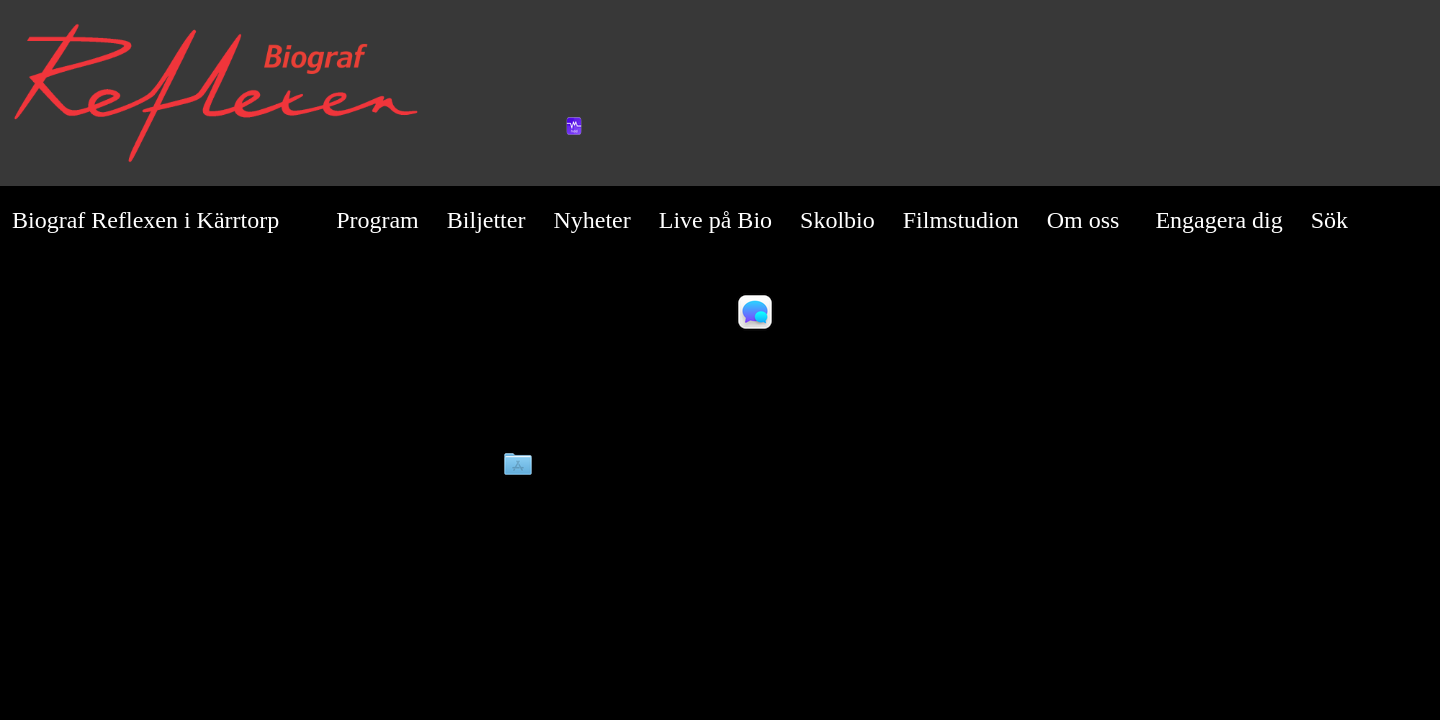  What do you see at coordinates (518, 464) in the screenshot?
I see `open your templates folder` at bounding box center [518, 464].